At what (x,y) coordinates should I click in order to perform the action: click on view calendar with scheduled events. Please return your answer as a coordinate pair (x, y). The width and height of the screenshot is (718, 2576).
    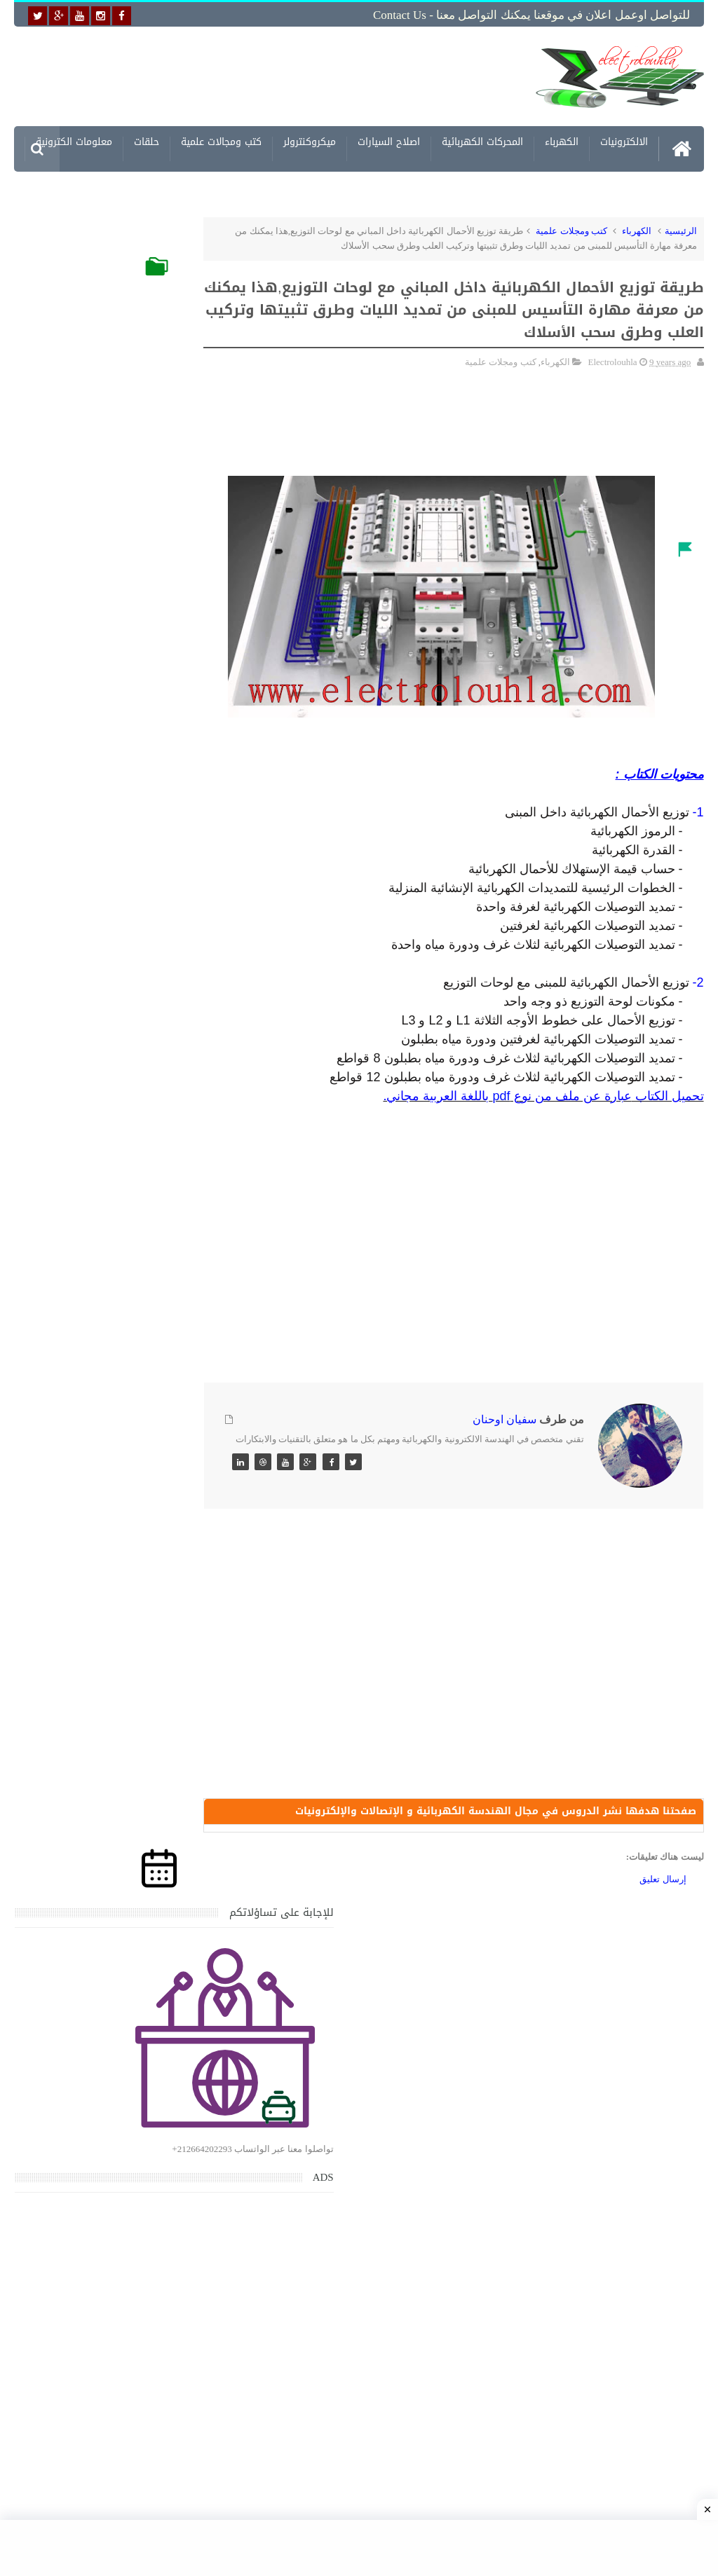
    Looking at the image, I should click on (159, 1868).